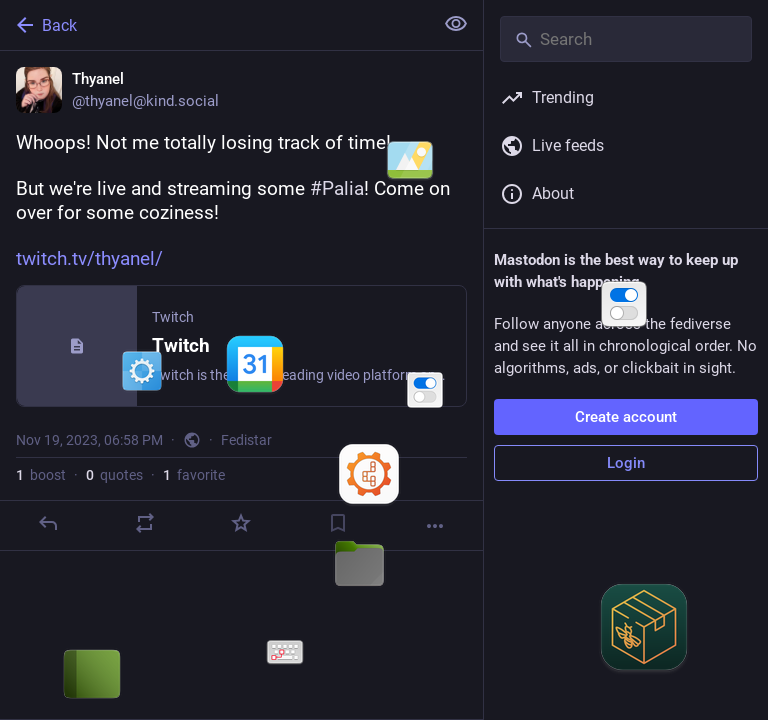  Describe the element at coordinates (624, 304) in the screenshot. I see `open gnome tweaks to customize desktop settings` at that location.